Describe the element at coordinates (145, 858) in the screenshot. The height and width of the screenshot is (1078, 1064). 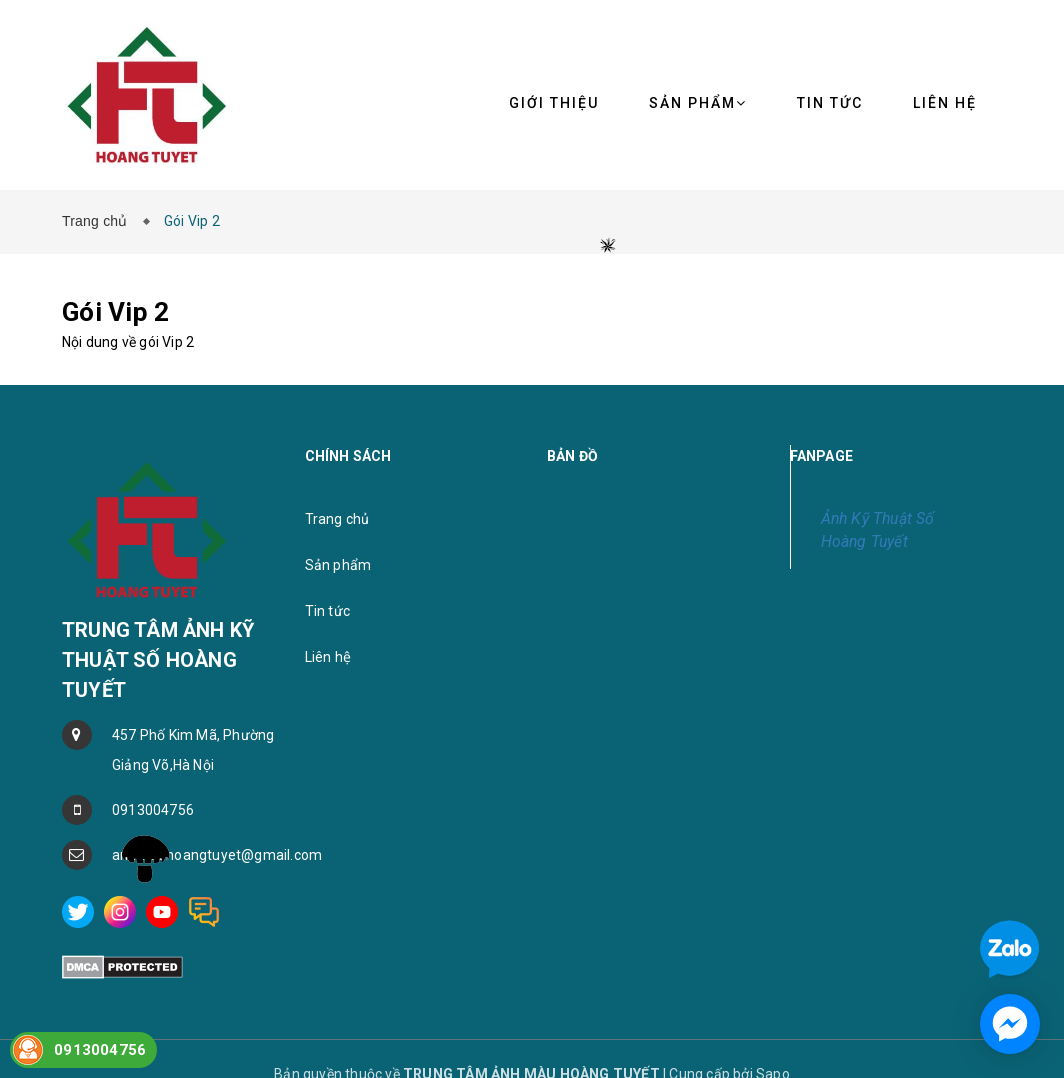
I see `mushroom power-up or collectible item` at that location.